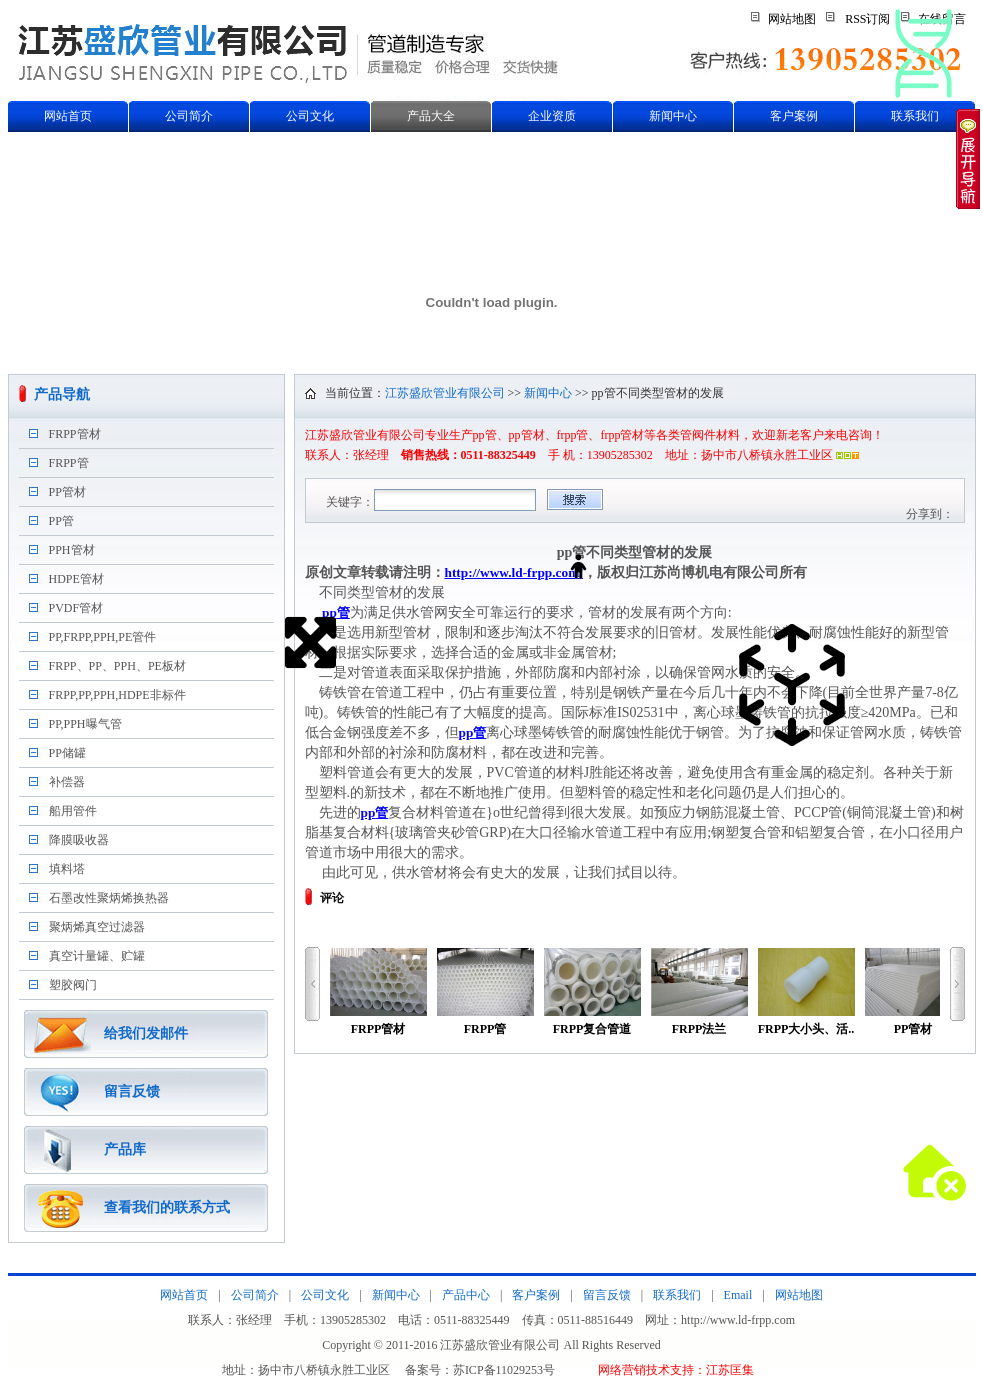 Image resolution: width=983 pixels, height=1393 pixels. I want to click on access genetics or DNA-related features, so click(923, 53).